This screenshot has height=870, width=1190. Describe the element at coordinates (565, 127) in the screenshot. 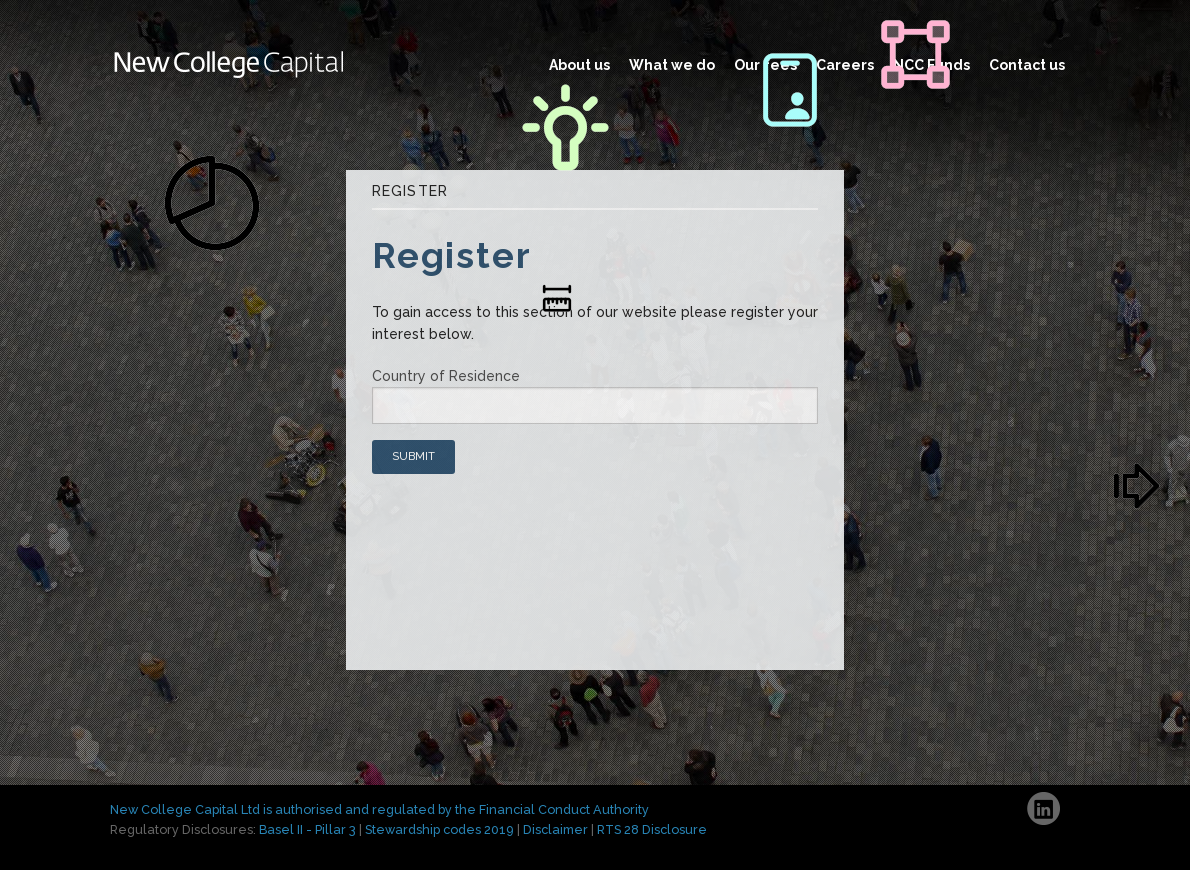

I see `access tips or suggestions` at that location.